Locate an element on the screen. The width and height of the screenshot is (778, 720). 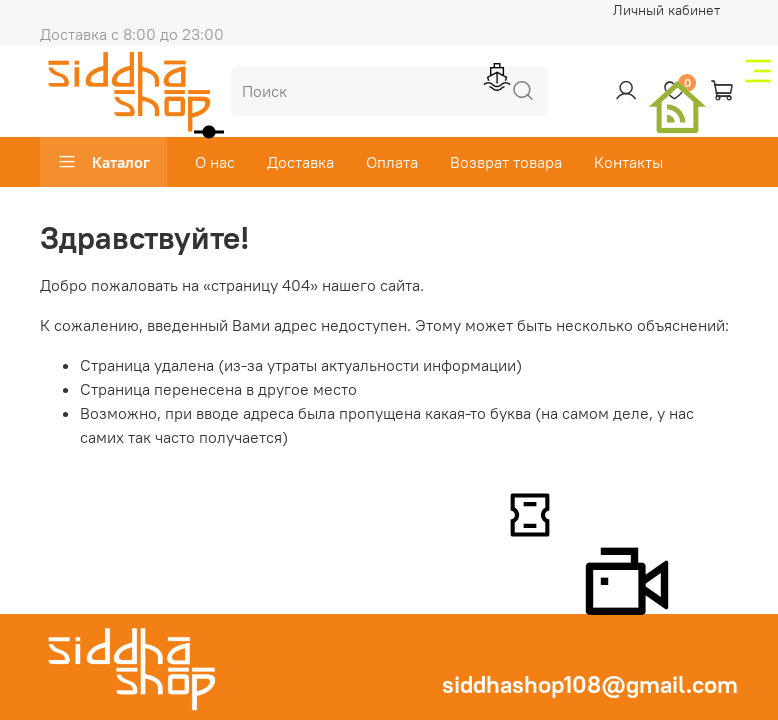
ImprovMX email forwarding service logo is located at coordinates (497, 77).